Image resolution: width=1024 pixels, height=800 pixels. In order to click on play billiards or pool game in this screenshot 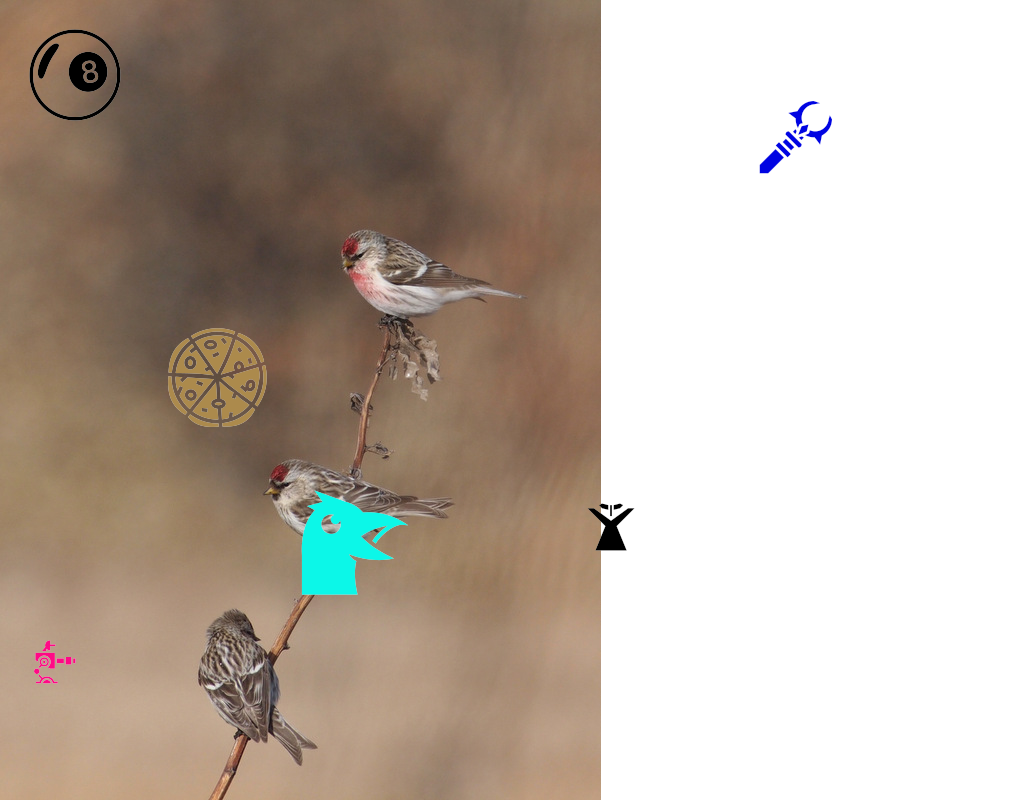, I will do `click(75, 75)`.